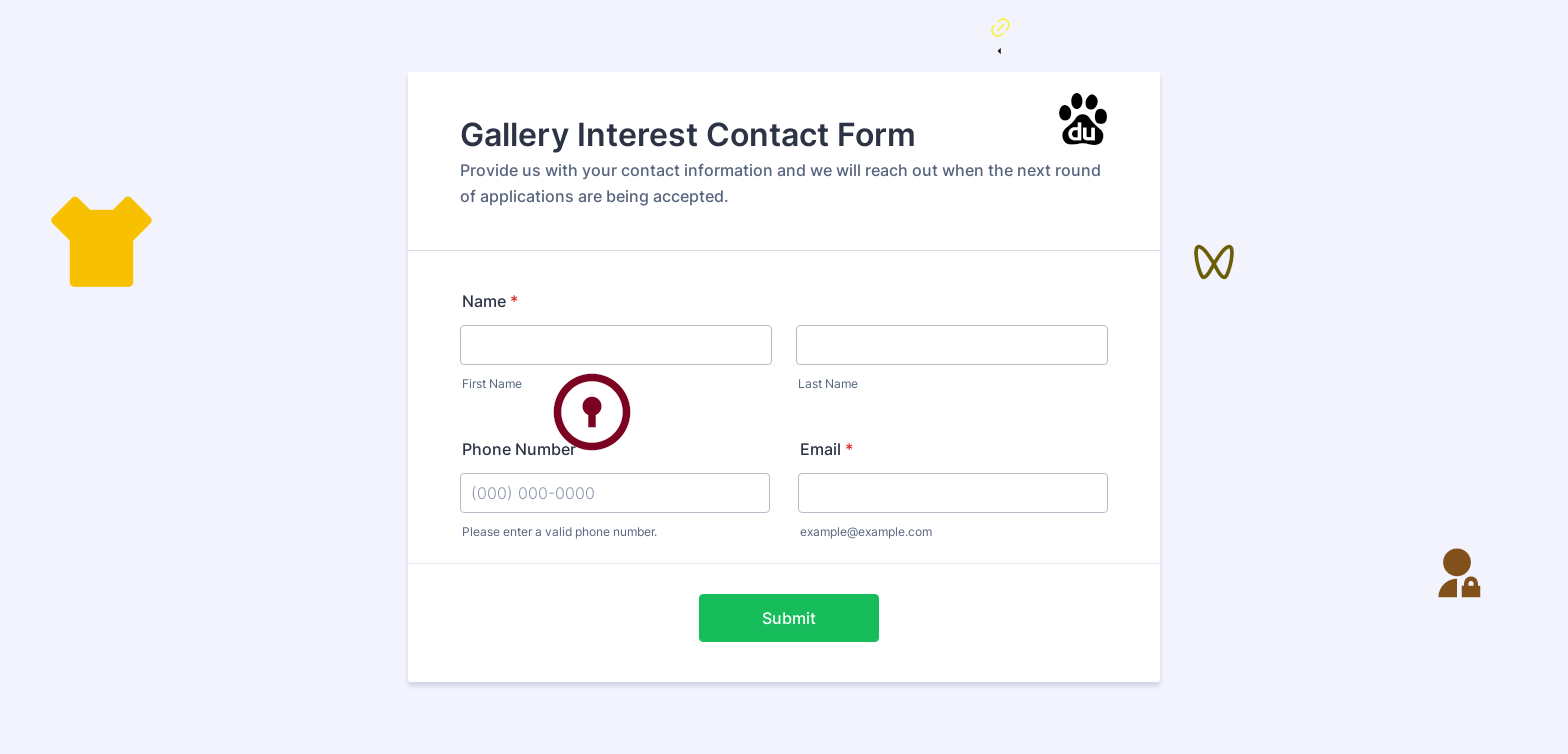 The width and height of the screenshot is (1568, 754). Describe the element at coordinates (1000, 51) in the screenshot. I see `navigate to the previous item` at that location.